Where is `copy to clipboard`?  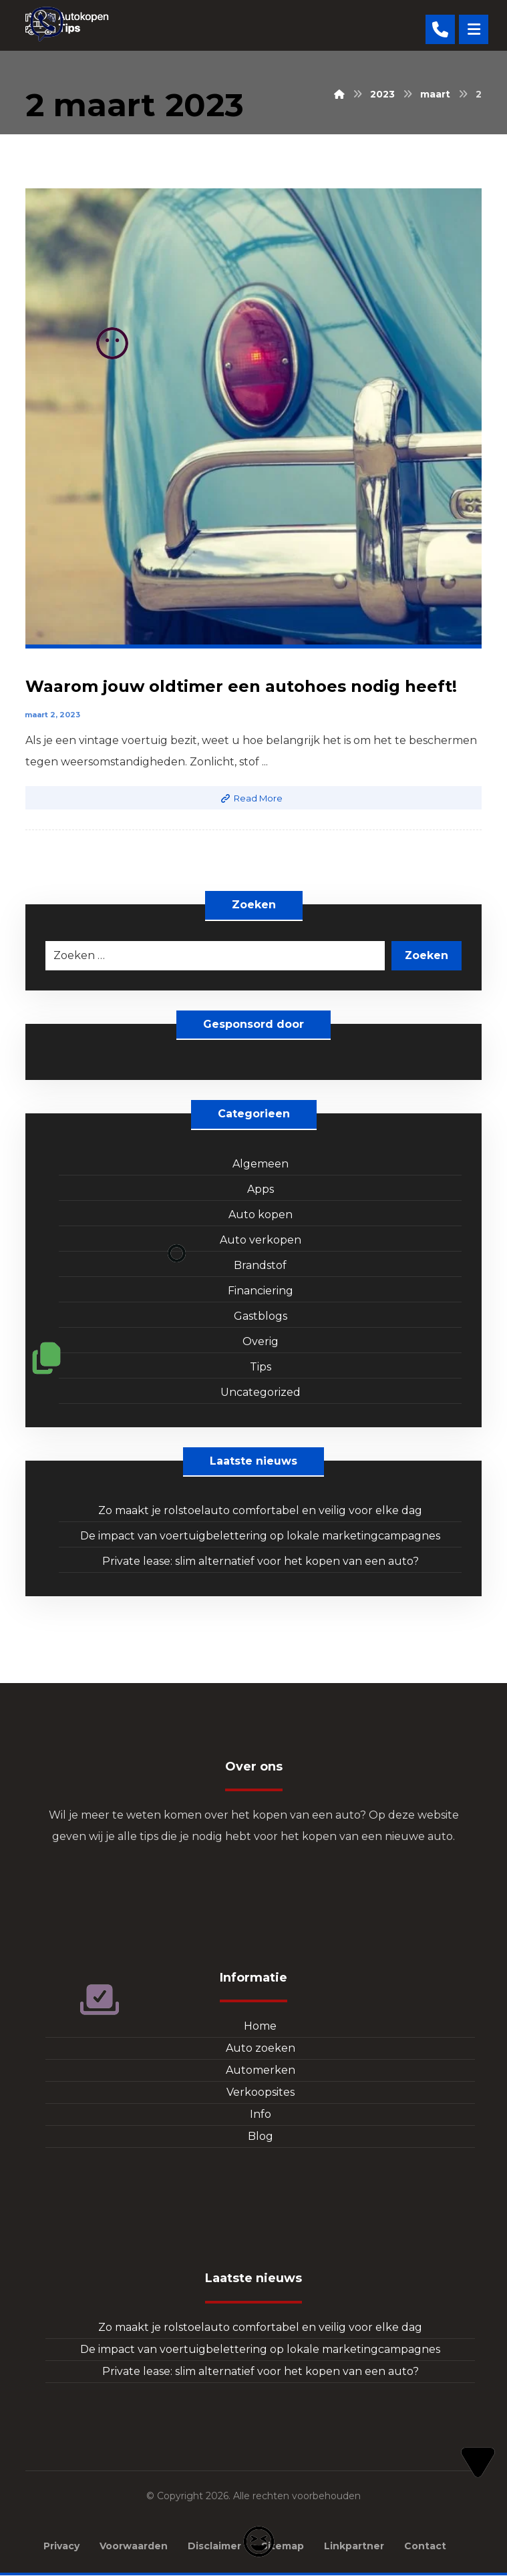 copy to clipboard is located at coordinates (46, 1358).